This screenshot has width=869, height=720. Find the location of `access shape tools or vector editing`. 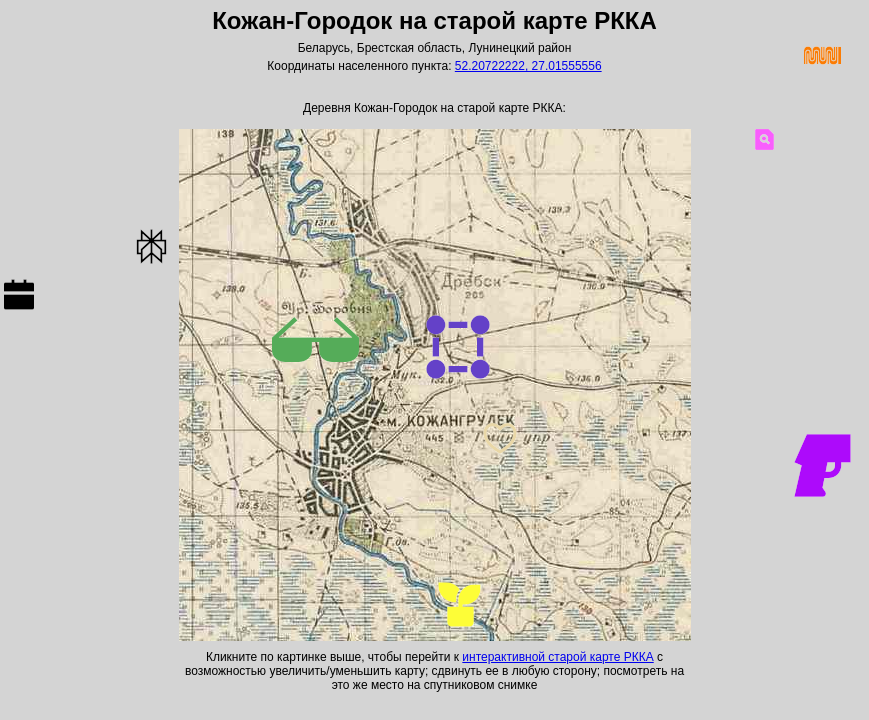

access shape tools or vector editing is located at coordinates (458, 347).